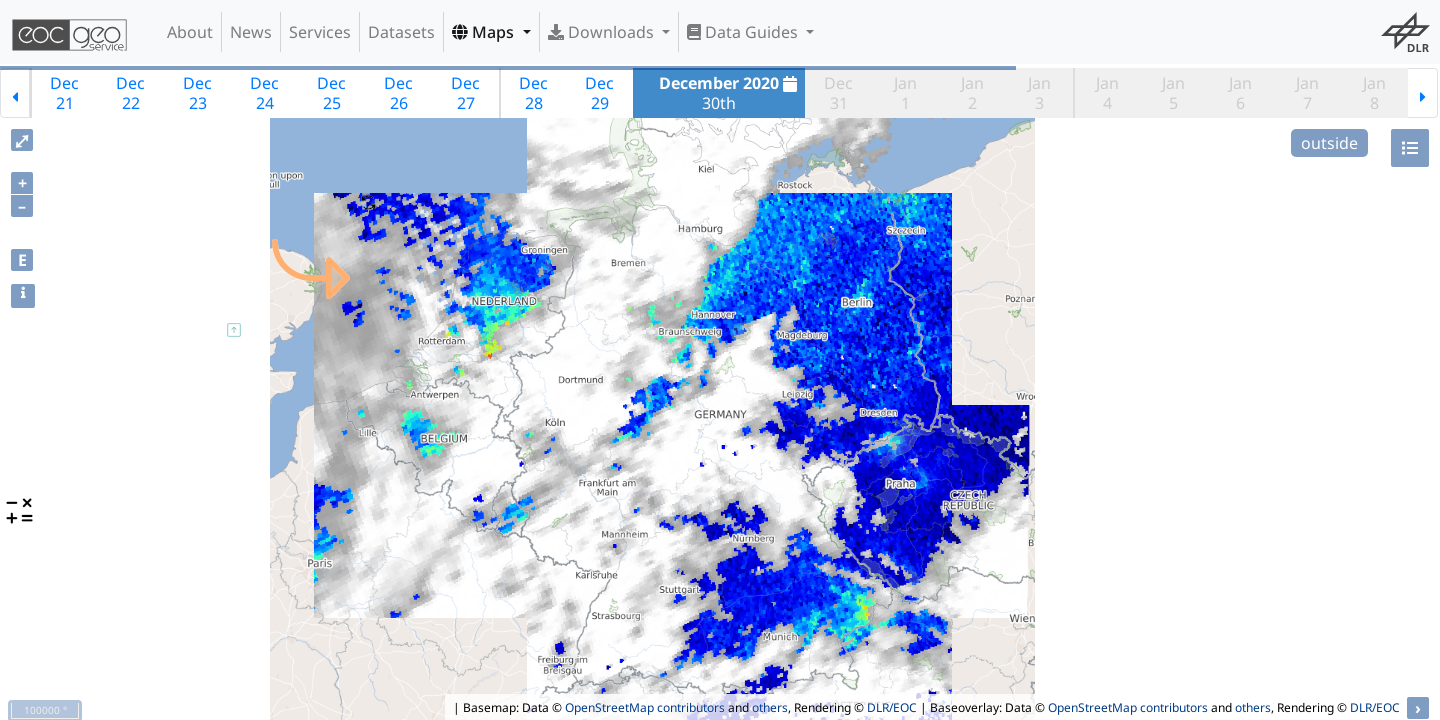  Describe the element at coordinates (368, 202) in the screenshot. I see `refresh or reload content` at that location.